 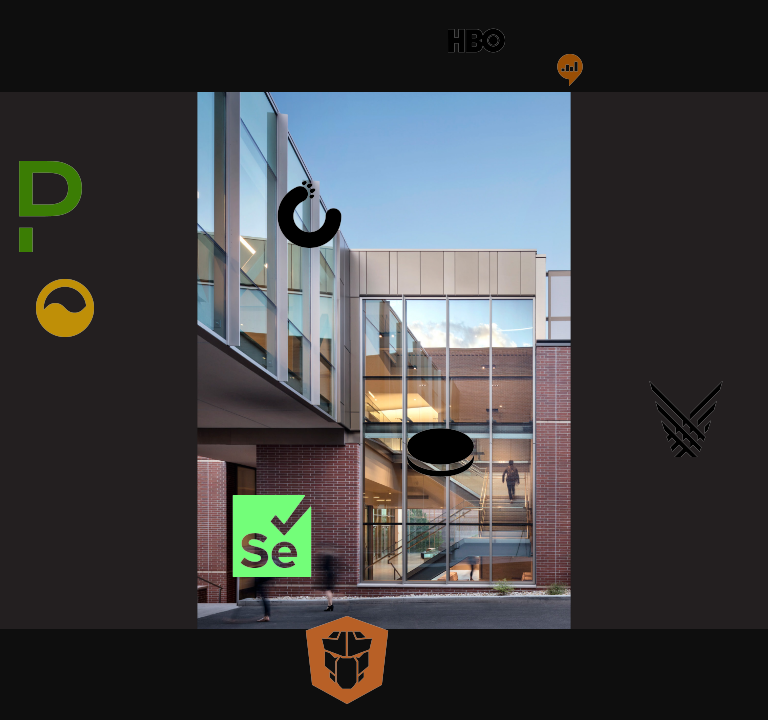 I want to click on primeng angular ui component library logo, so click(x=347, y=660).